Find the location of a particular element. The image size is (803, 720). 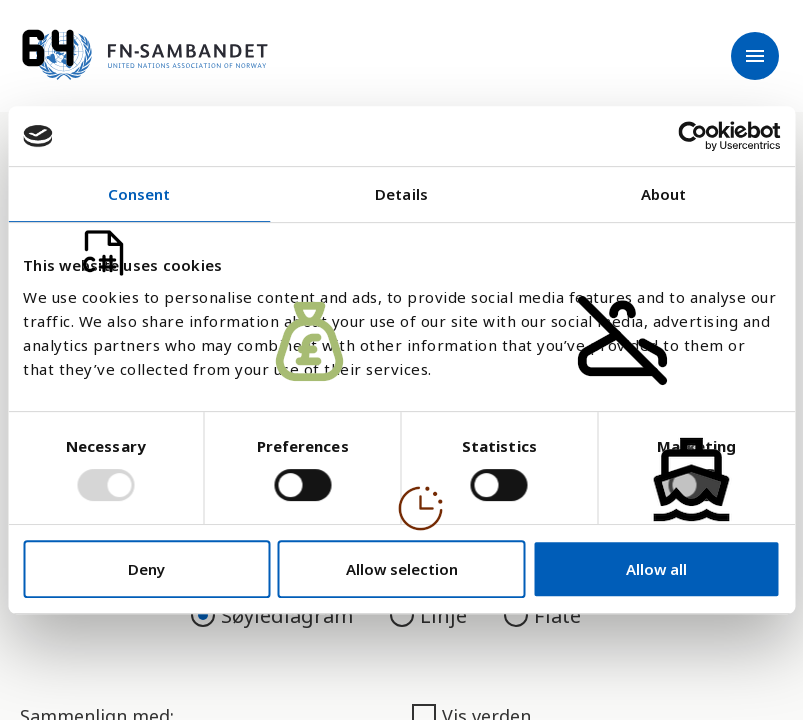

get directions by ferry or boat is located at coordinates (691, 479).